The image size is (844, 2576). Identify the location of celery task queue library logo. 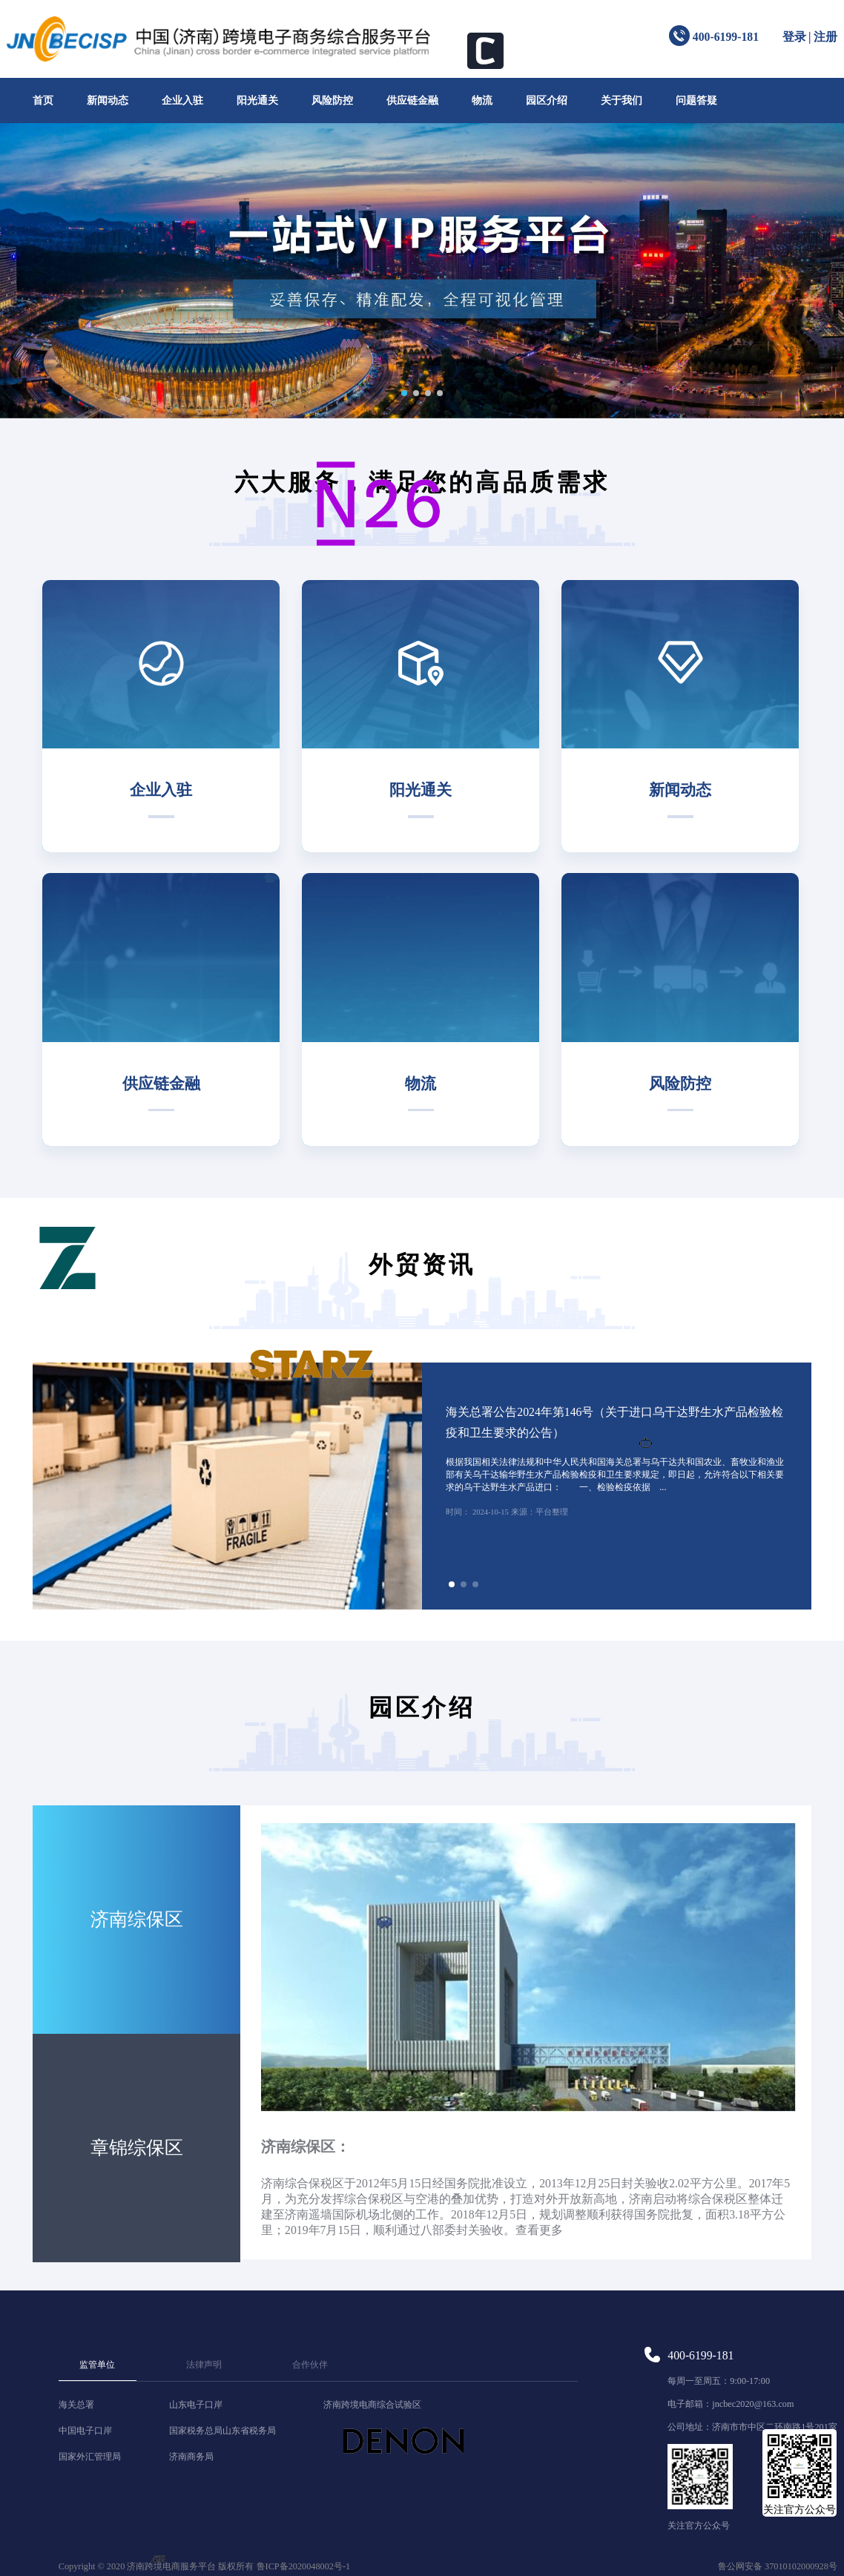
(485, 50).